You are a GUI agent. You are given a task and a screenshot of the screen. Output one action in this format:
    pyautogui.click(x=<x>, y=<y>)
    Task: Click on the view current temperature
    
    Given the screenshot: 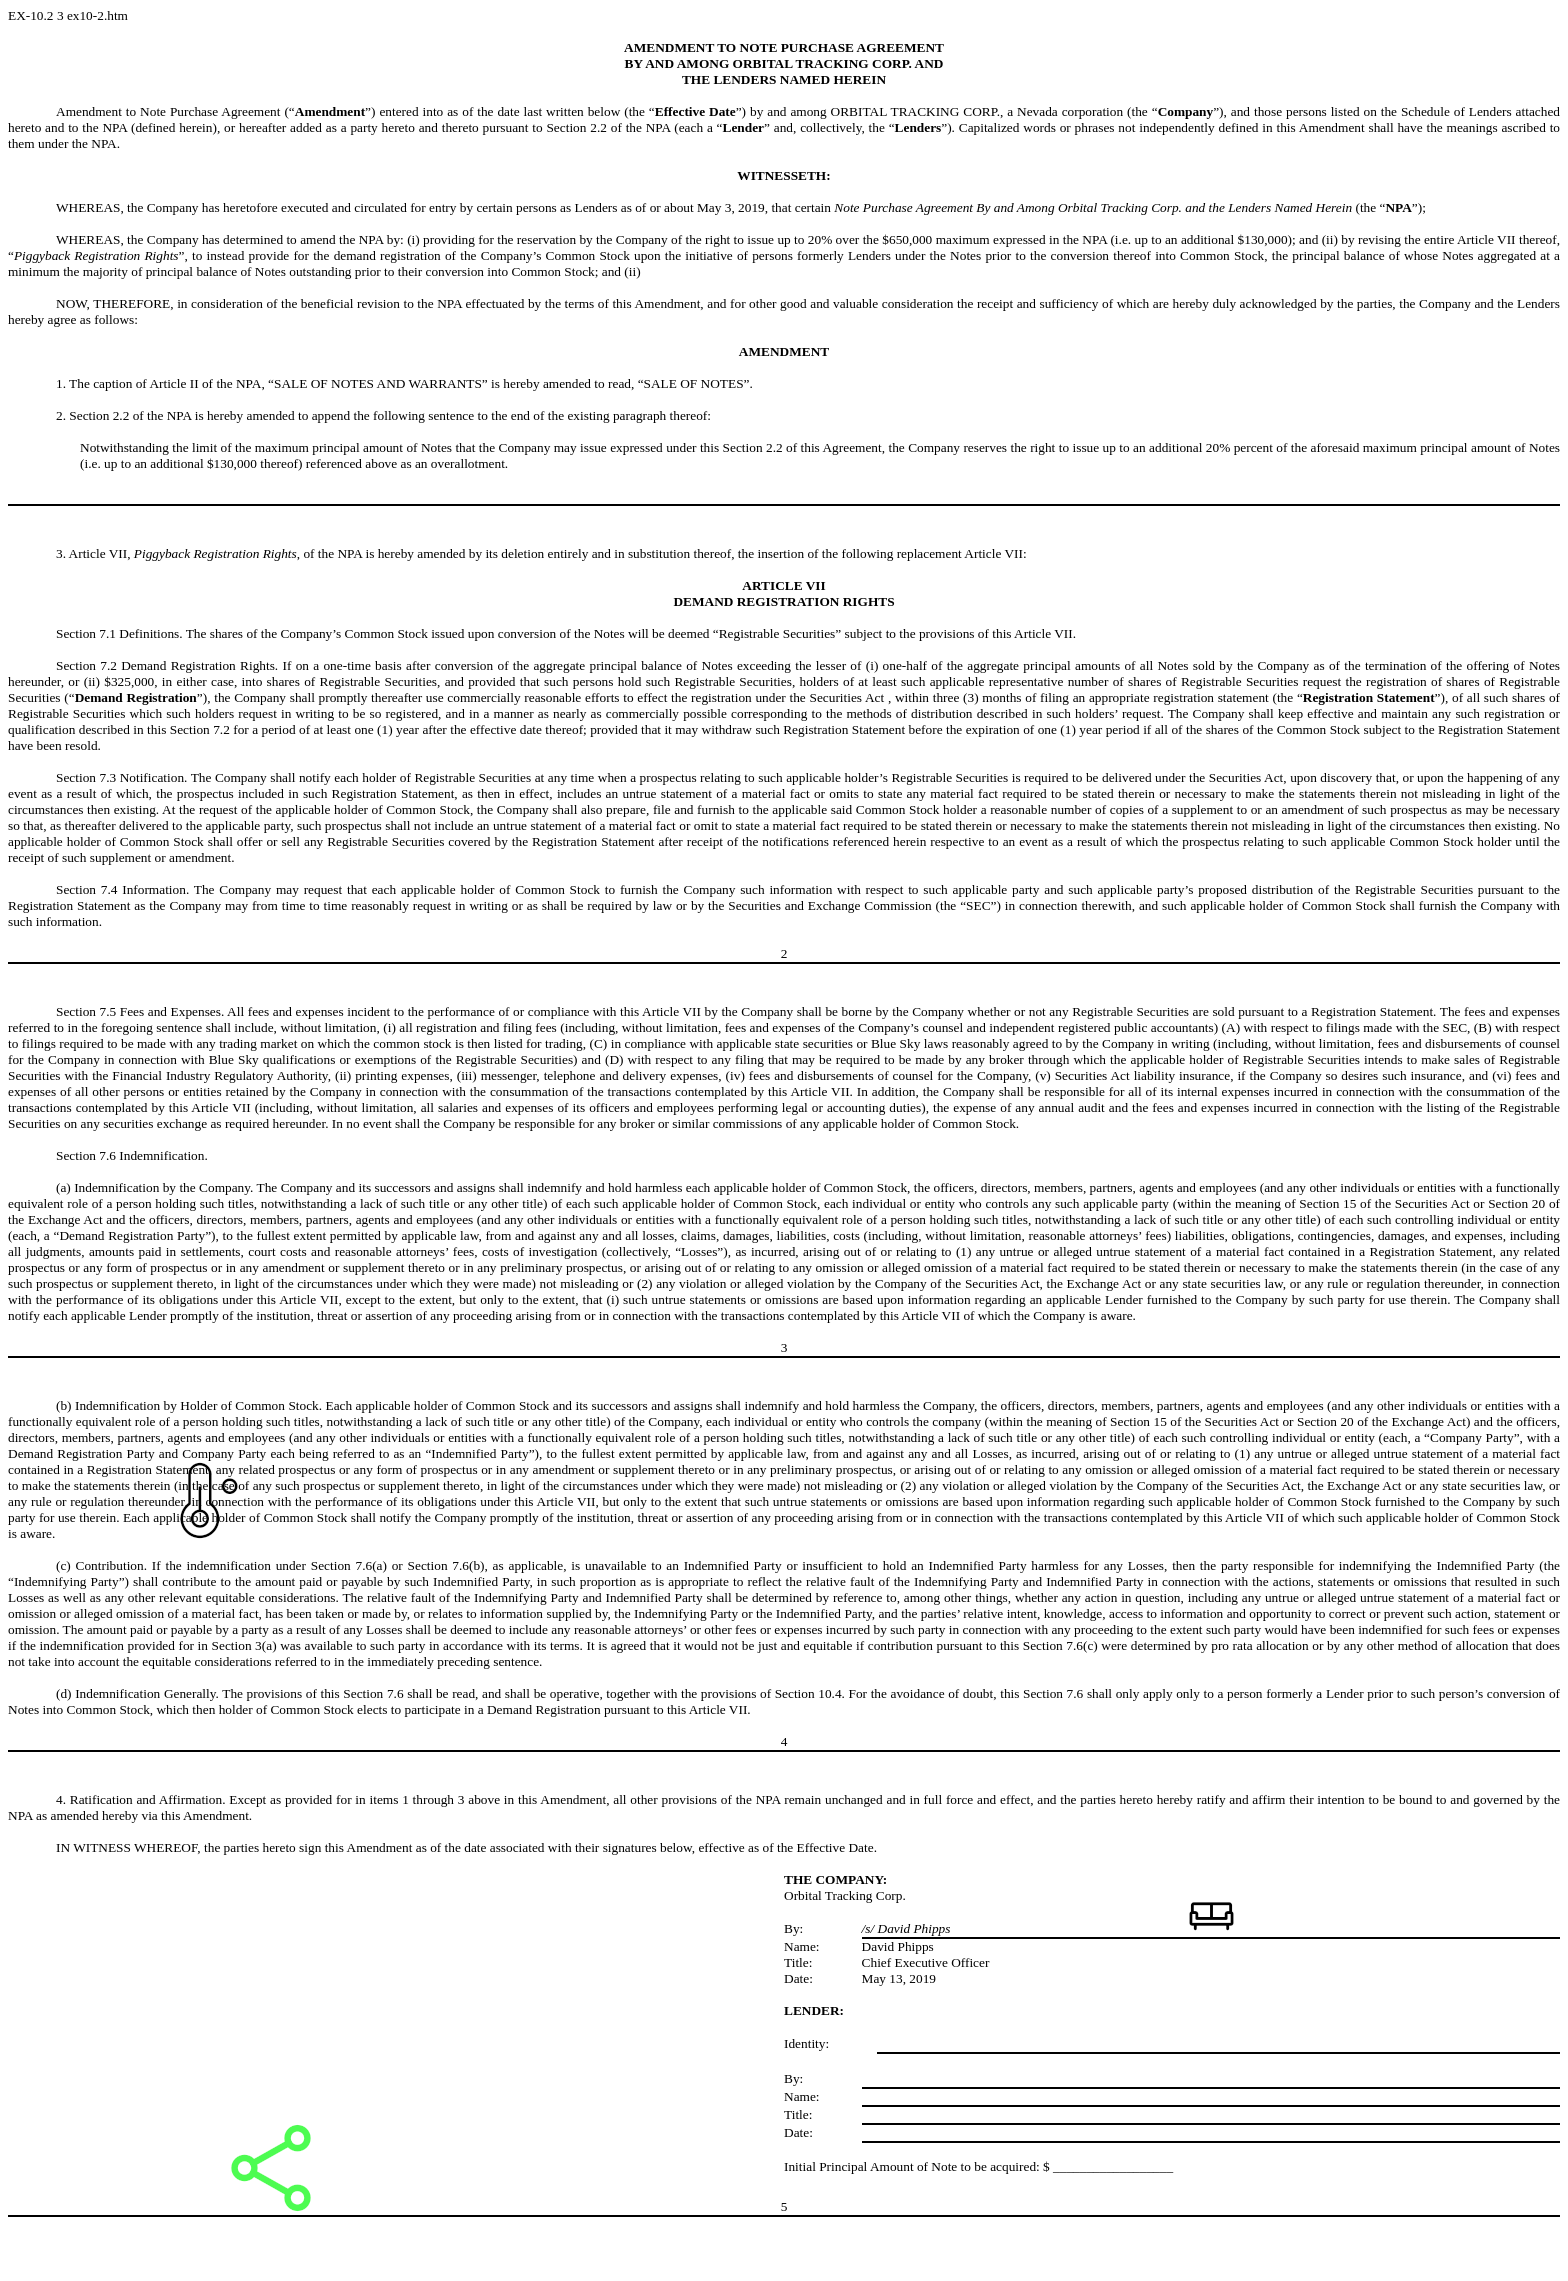 What is the action you would take?
    pyautogui.click(x=202, y=1500)
    